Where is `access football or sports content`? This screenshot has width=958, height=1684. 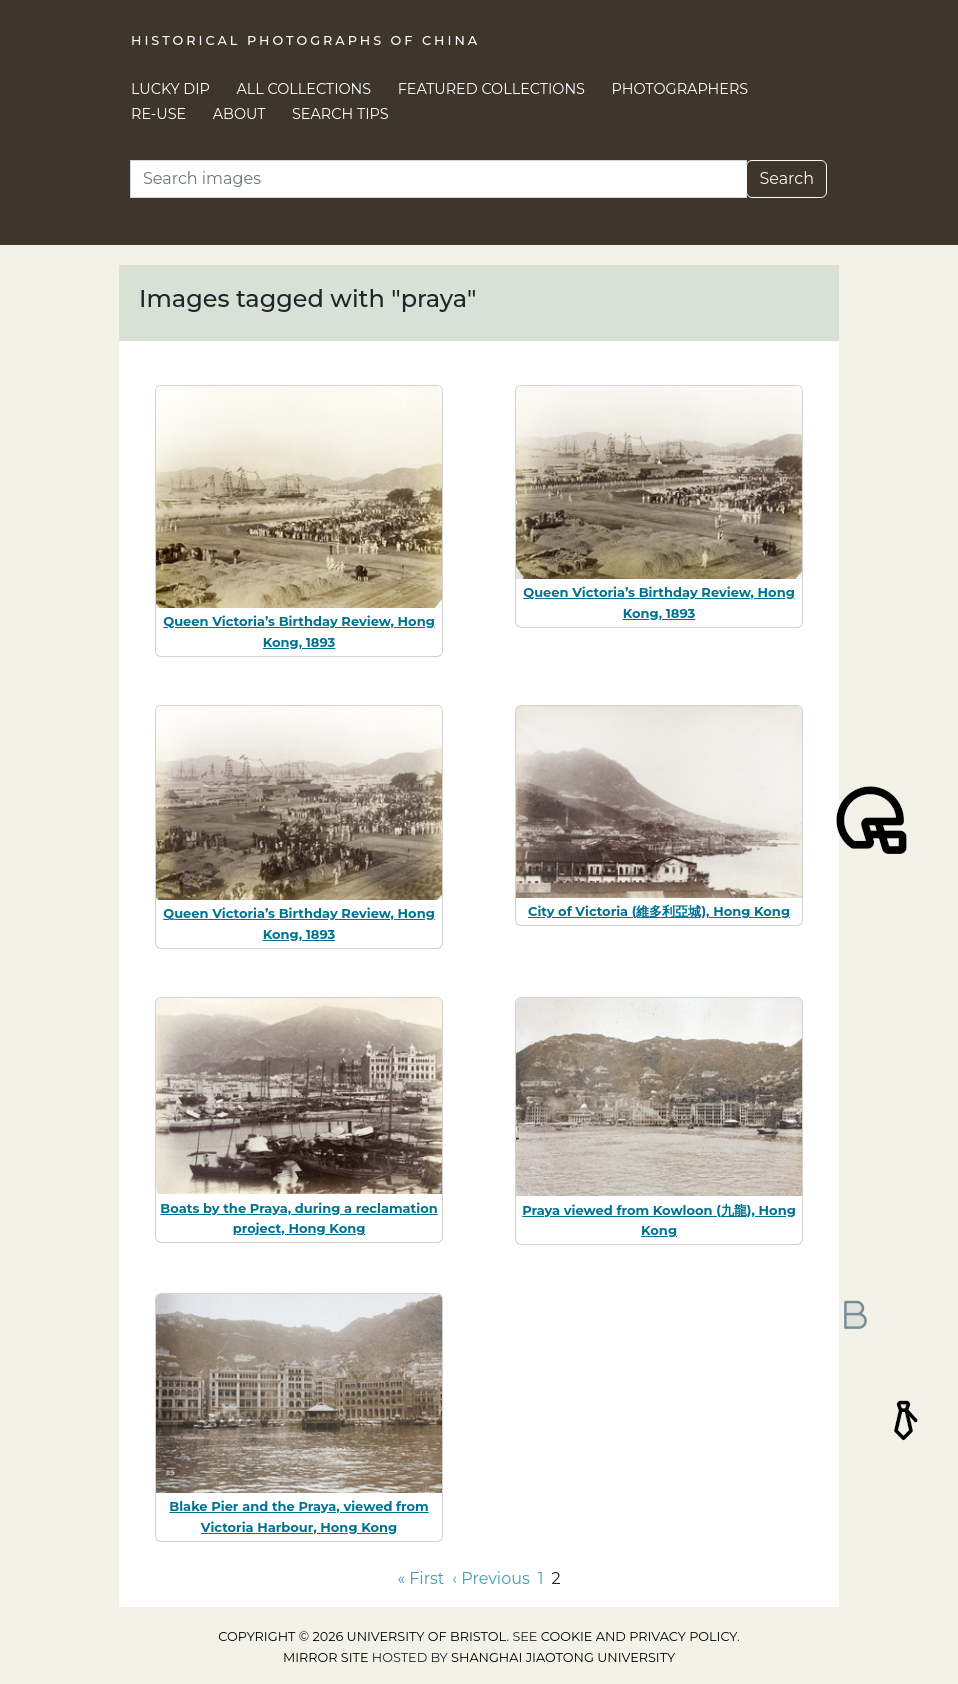
access football or sports content is located at coordinates (871, 821).